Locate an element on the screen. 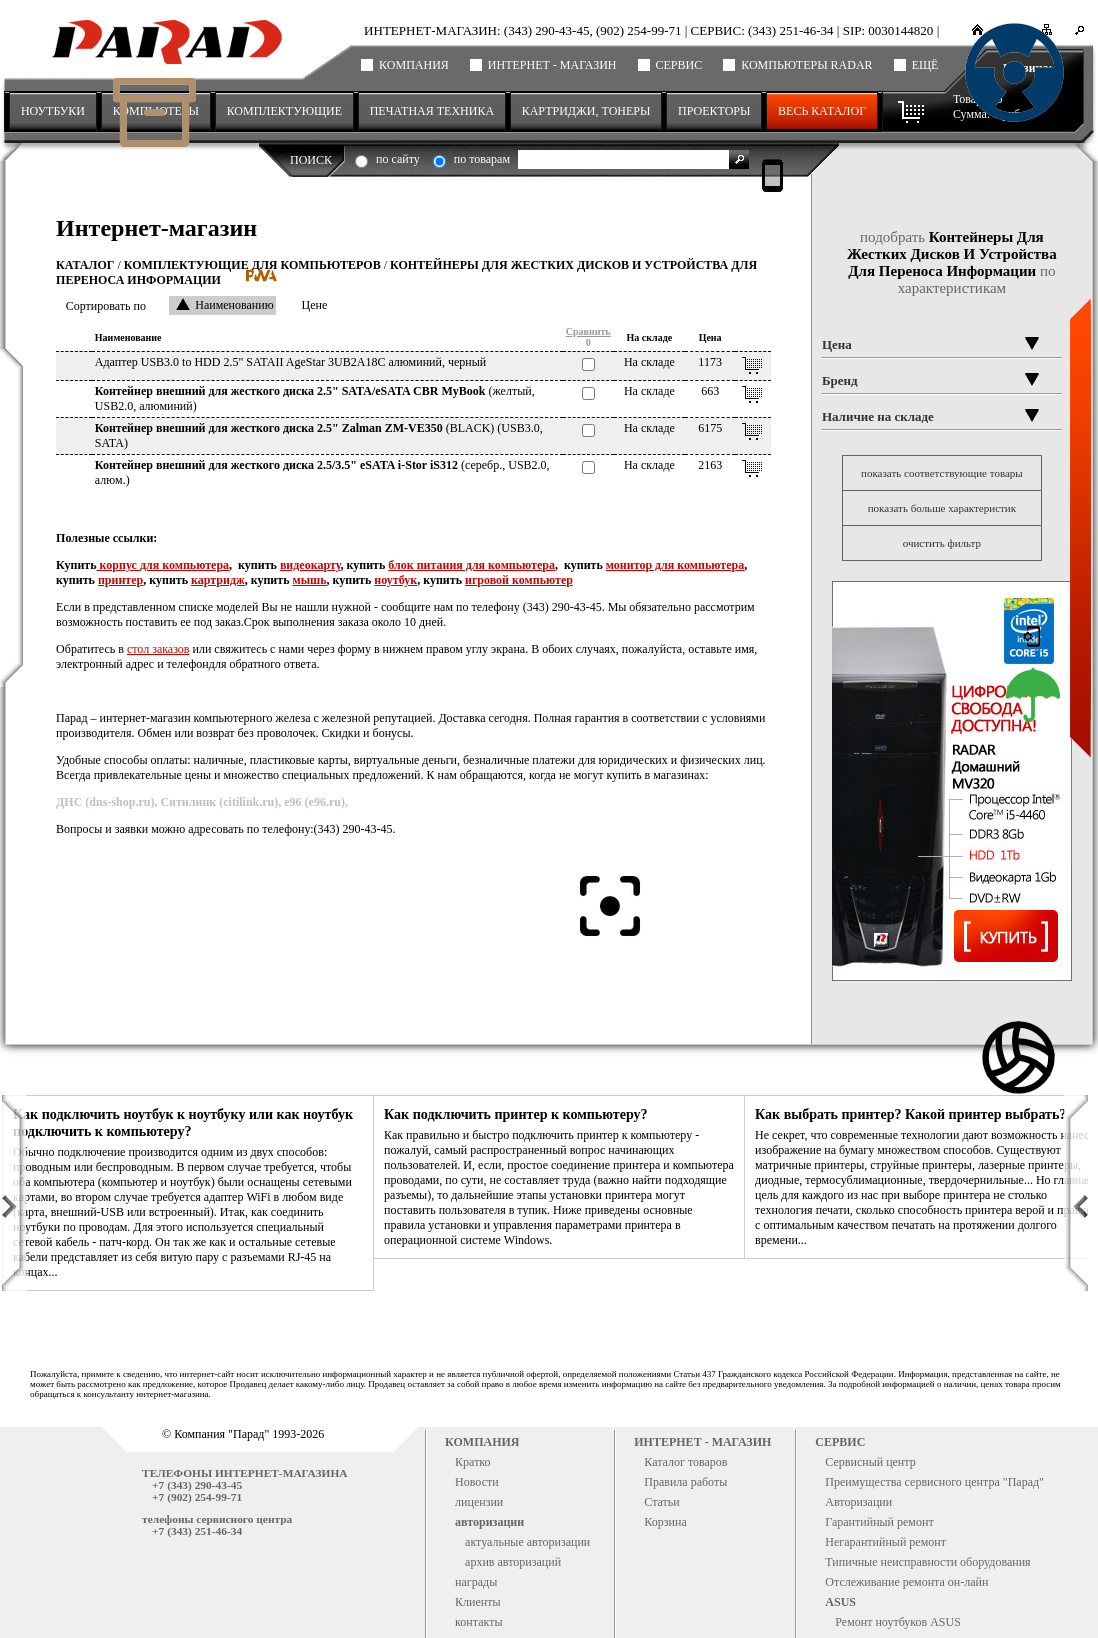  view volleyball or beach sports activities is located at coordinates (1018, 1057).